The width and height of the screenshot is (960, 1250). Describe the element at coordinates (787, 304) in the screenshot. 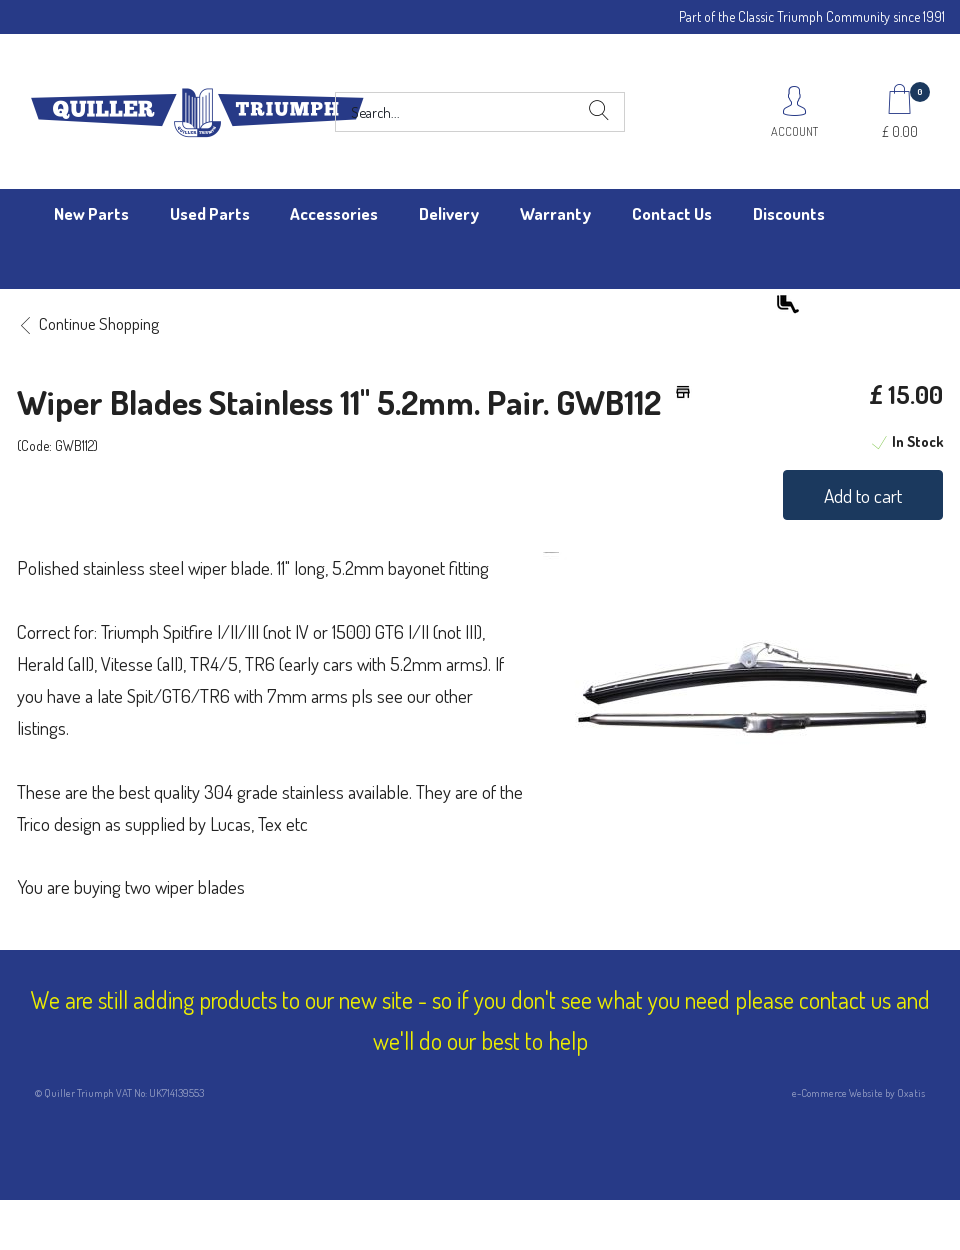

I see `select extra legroom seating option` at that location.